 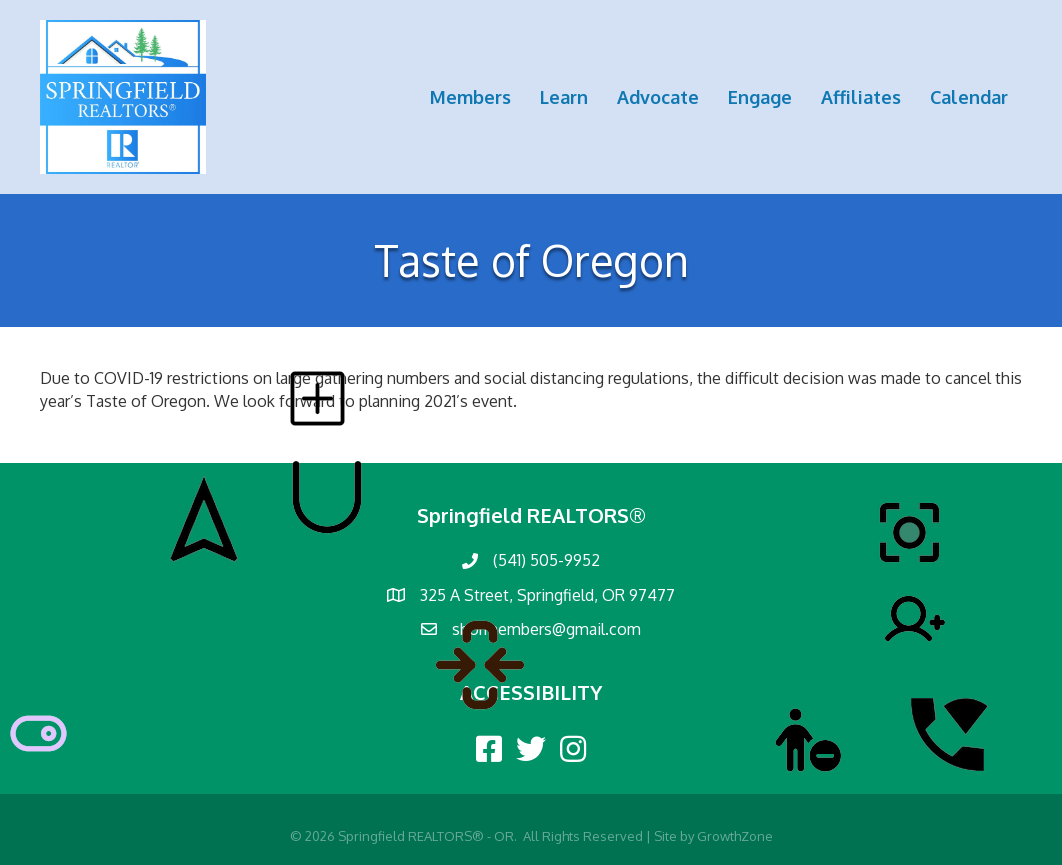 I want to click on add a new user or contact, so click(x=913, y=620).